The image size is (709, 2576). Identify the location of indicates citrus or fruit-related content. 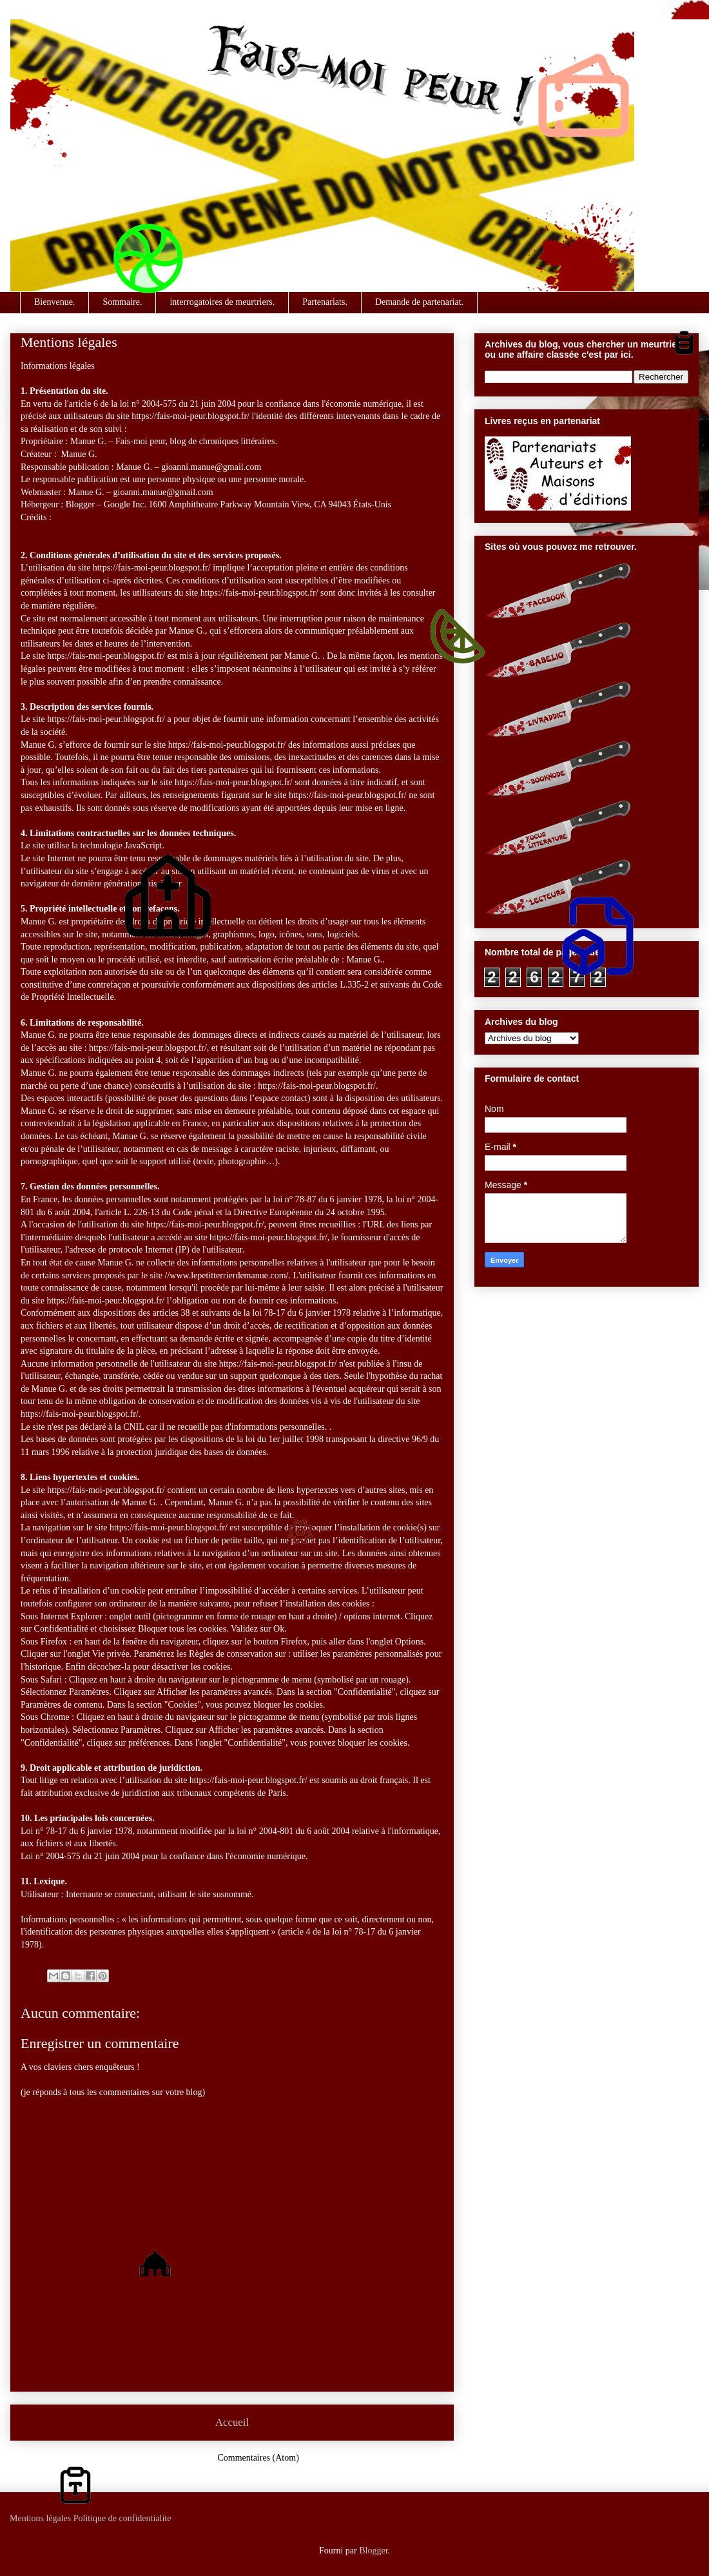
(458, 636).